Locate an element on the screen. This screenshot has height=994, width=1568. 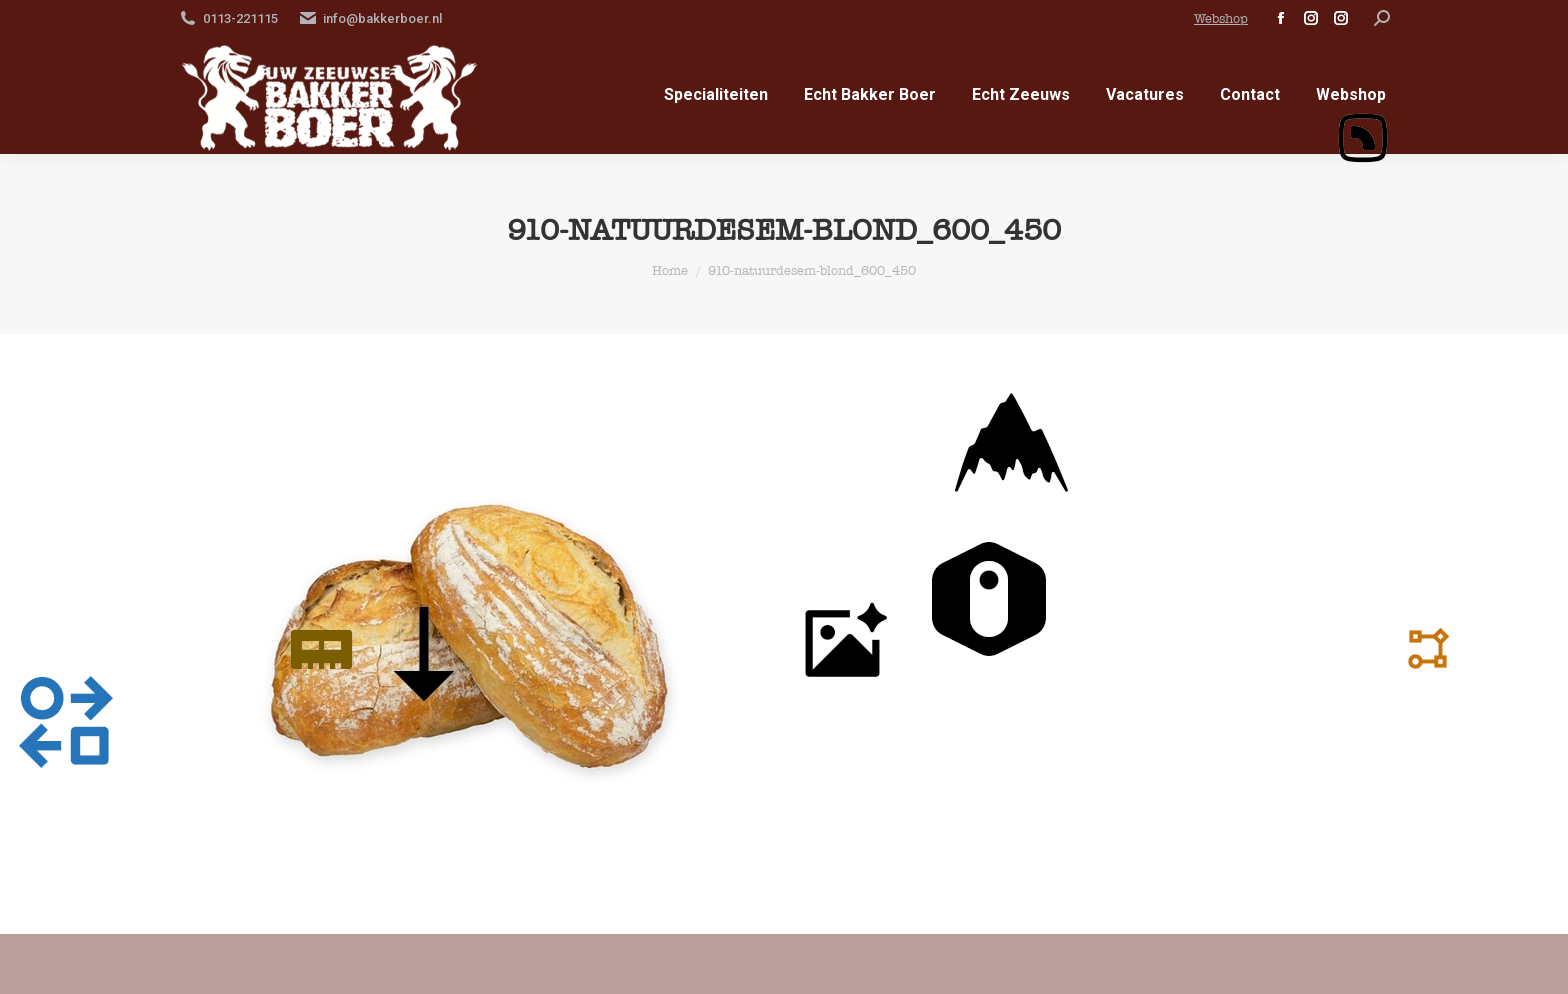
create or edit a flowchart is located at coordinates (1428, 649).